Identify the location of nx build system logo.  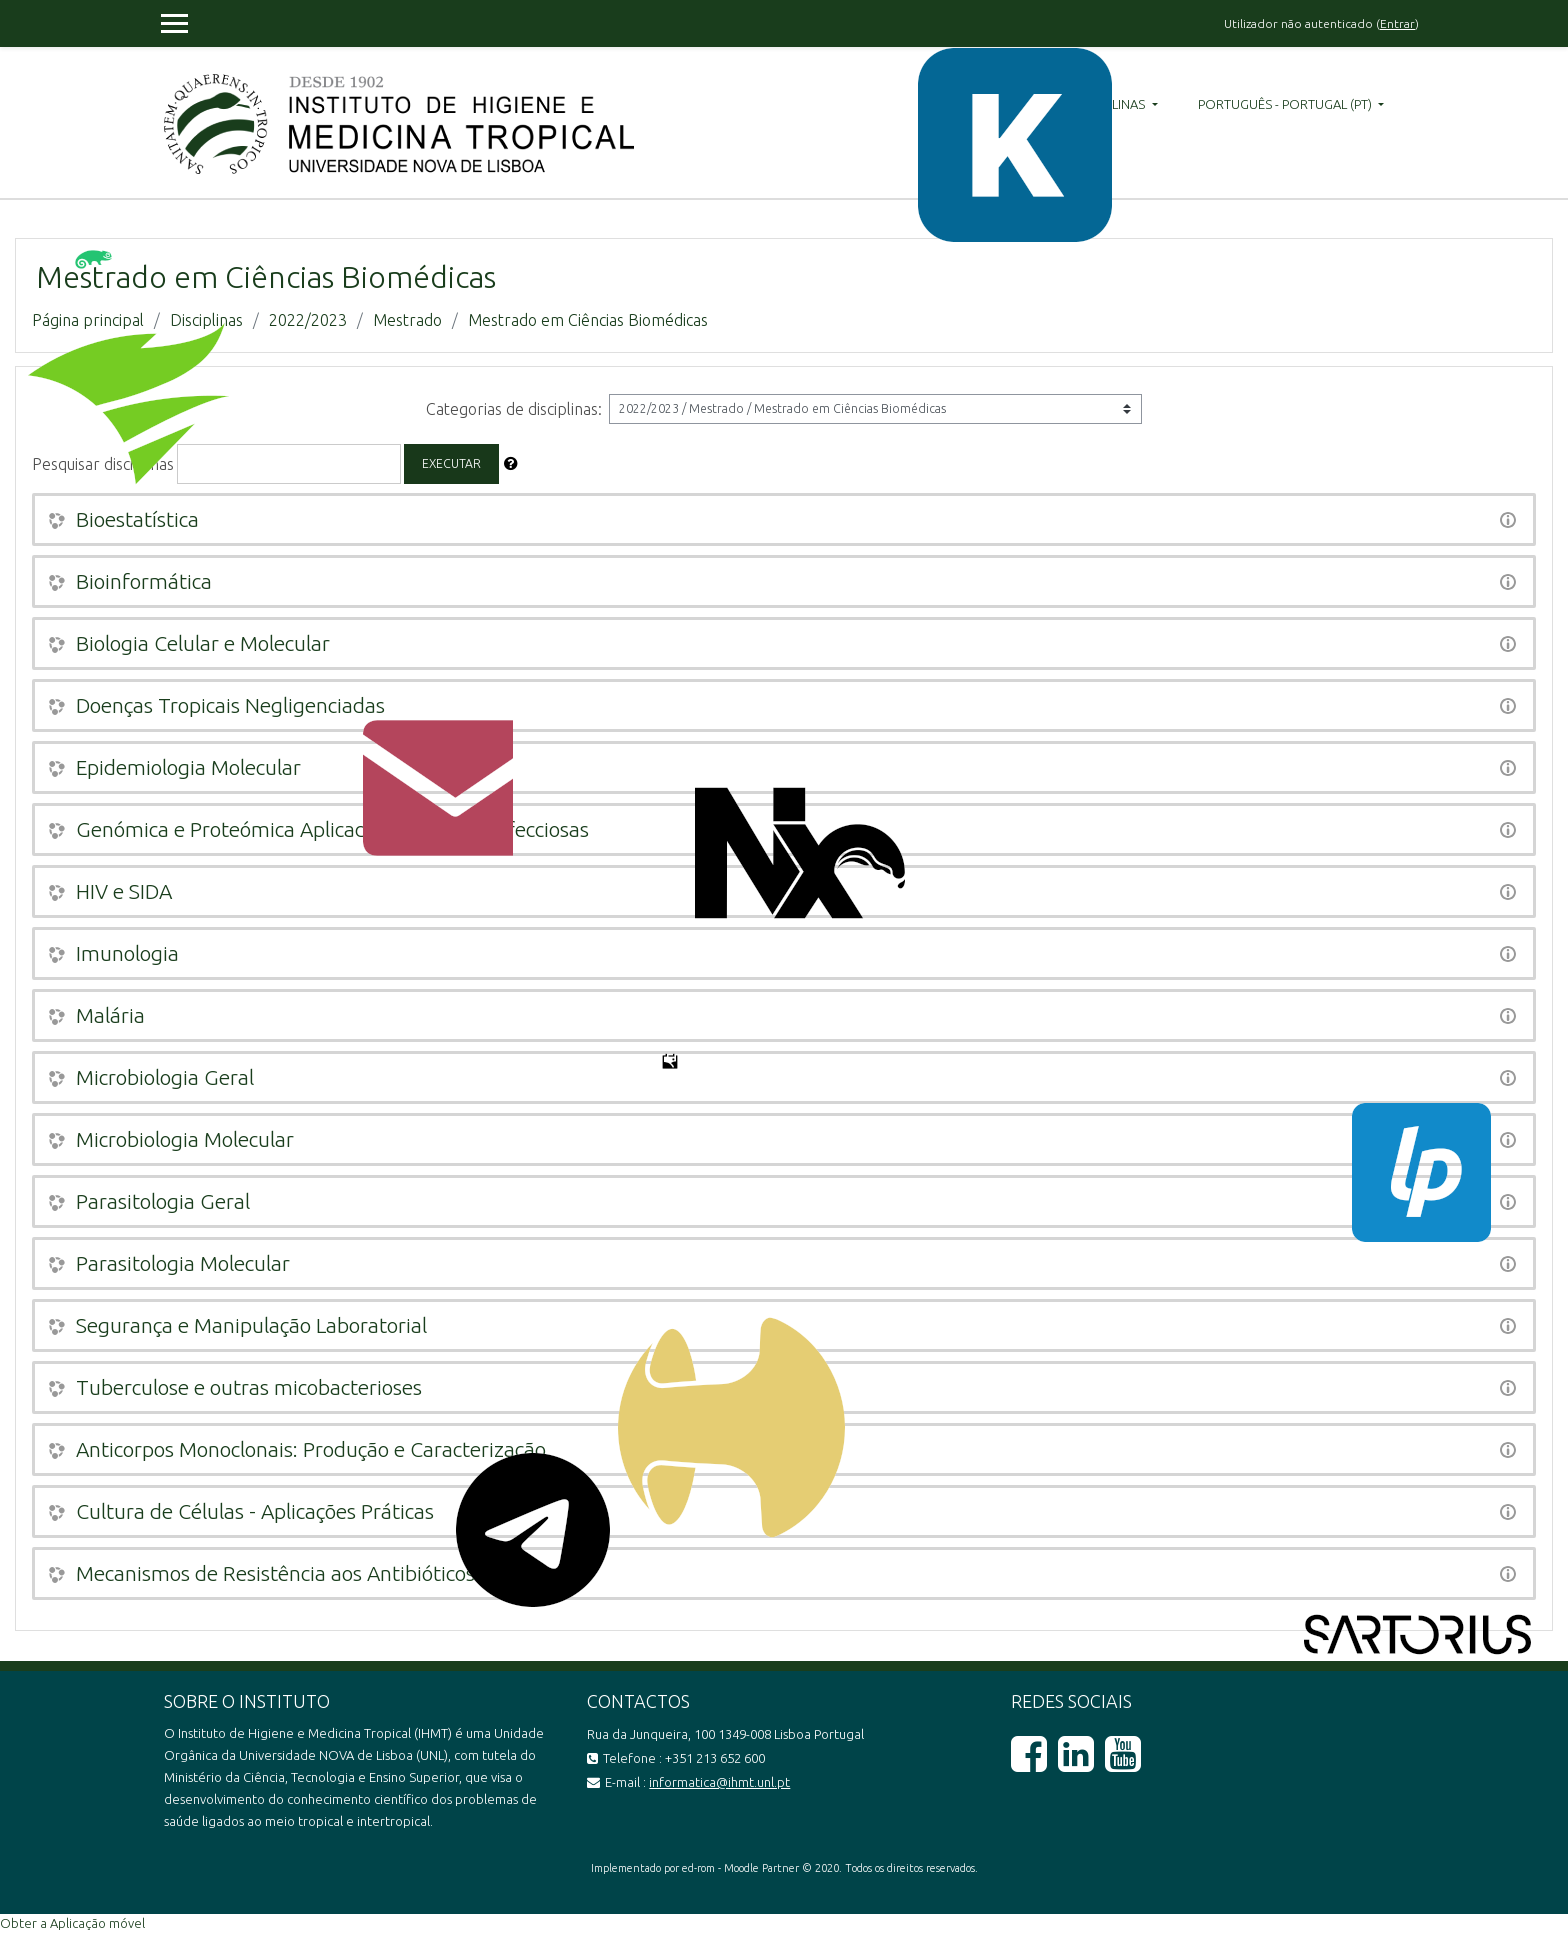
(800, 853).